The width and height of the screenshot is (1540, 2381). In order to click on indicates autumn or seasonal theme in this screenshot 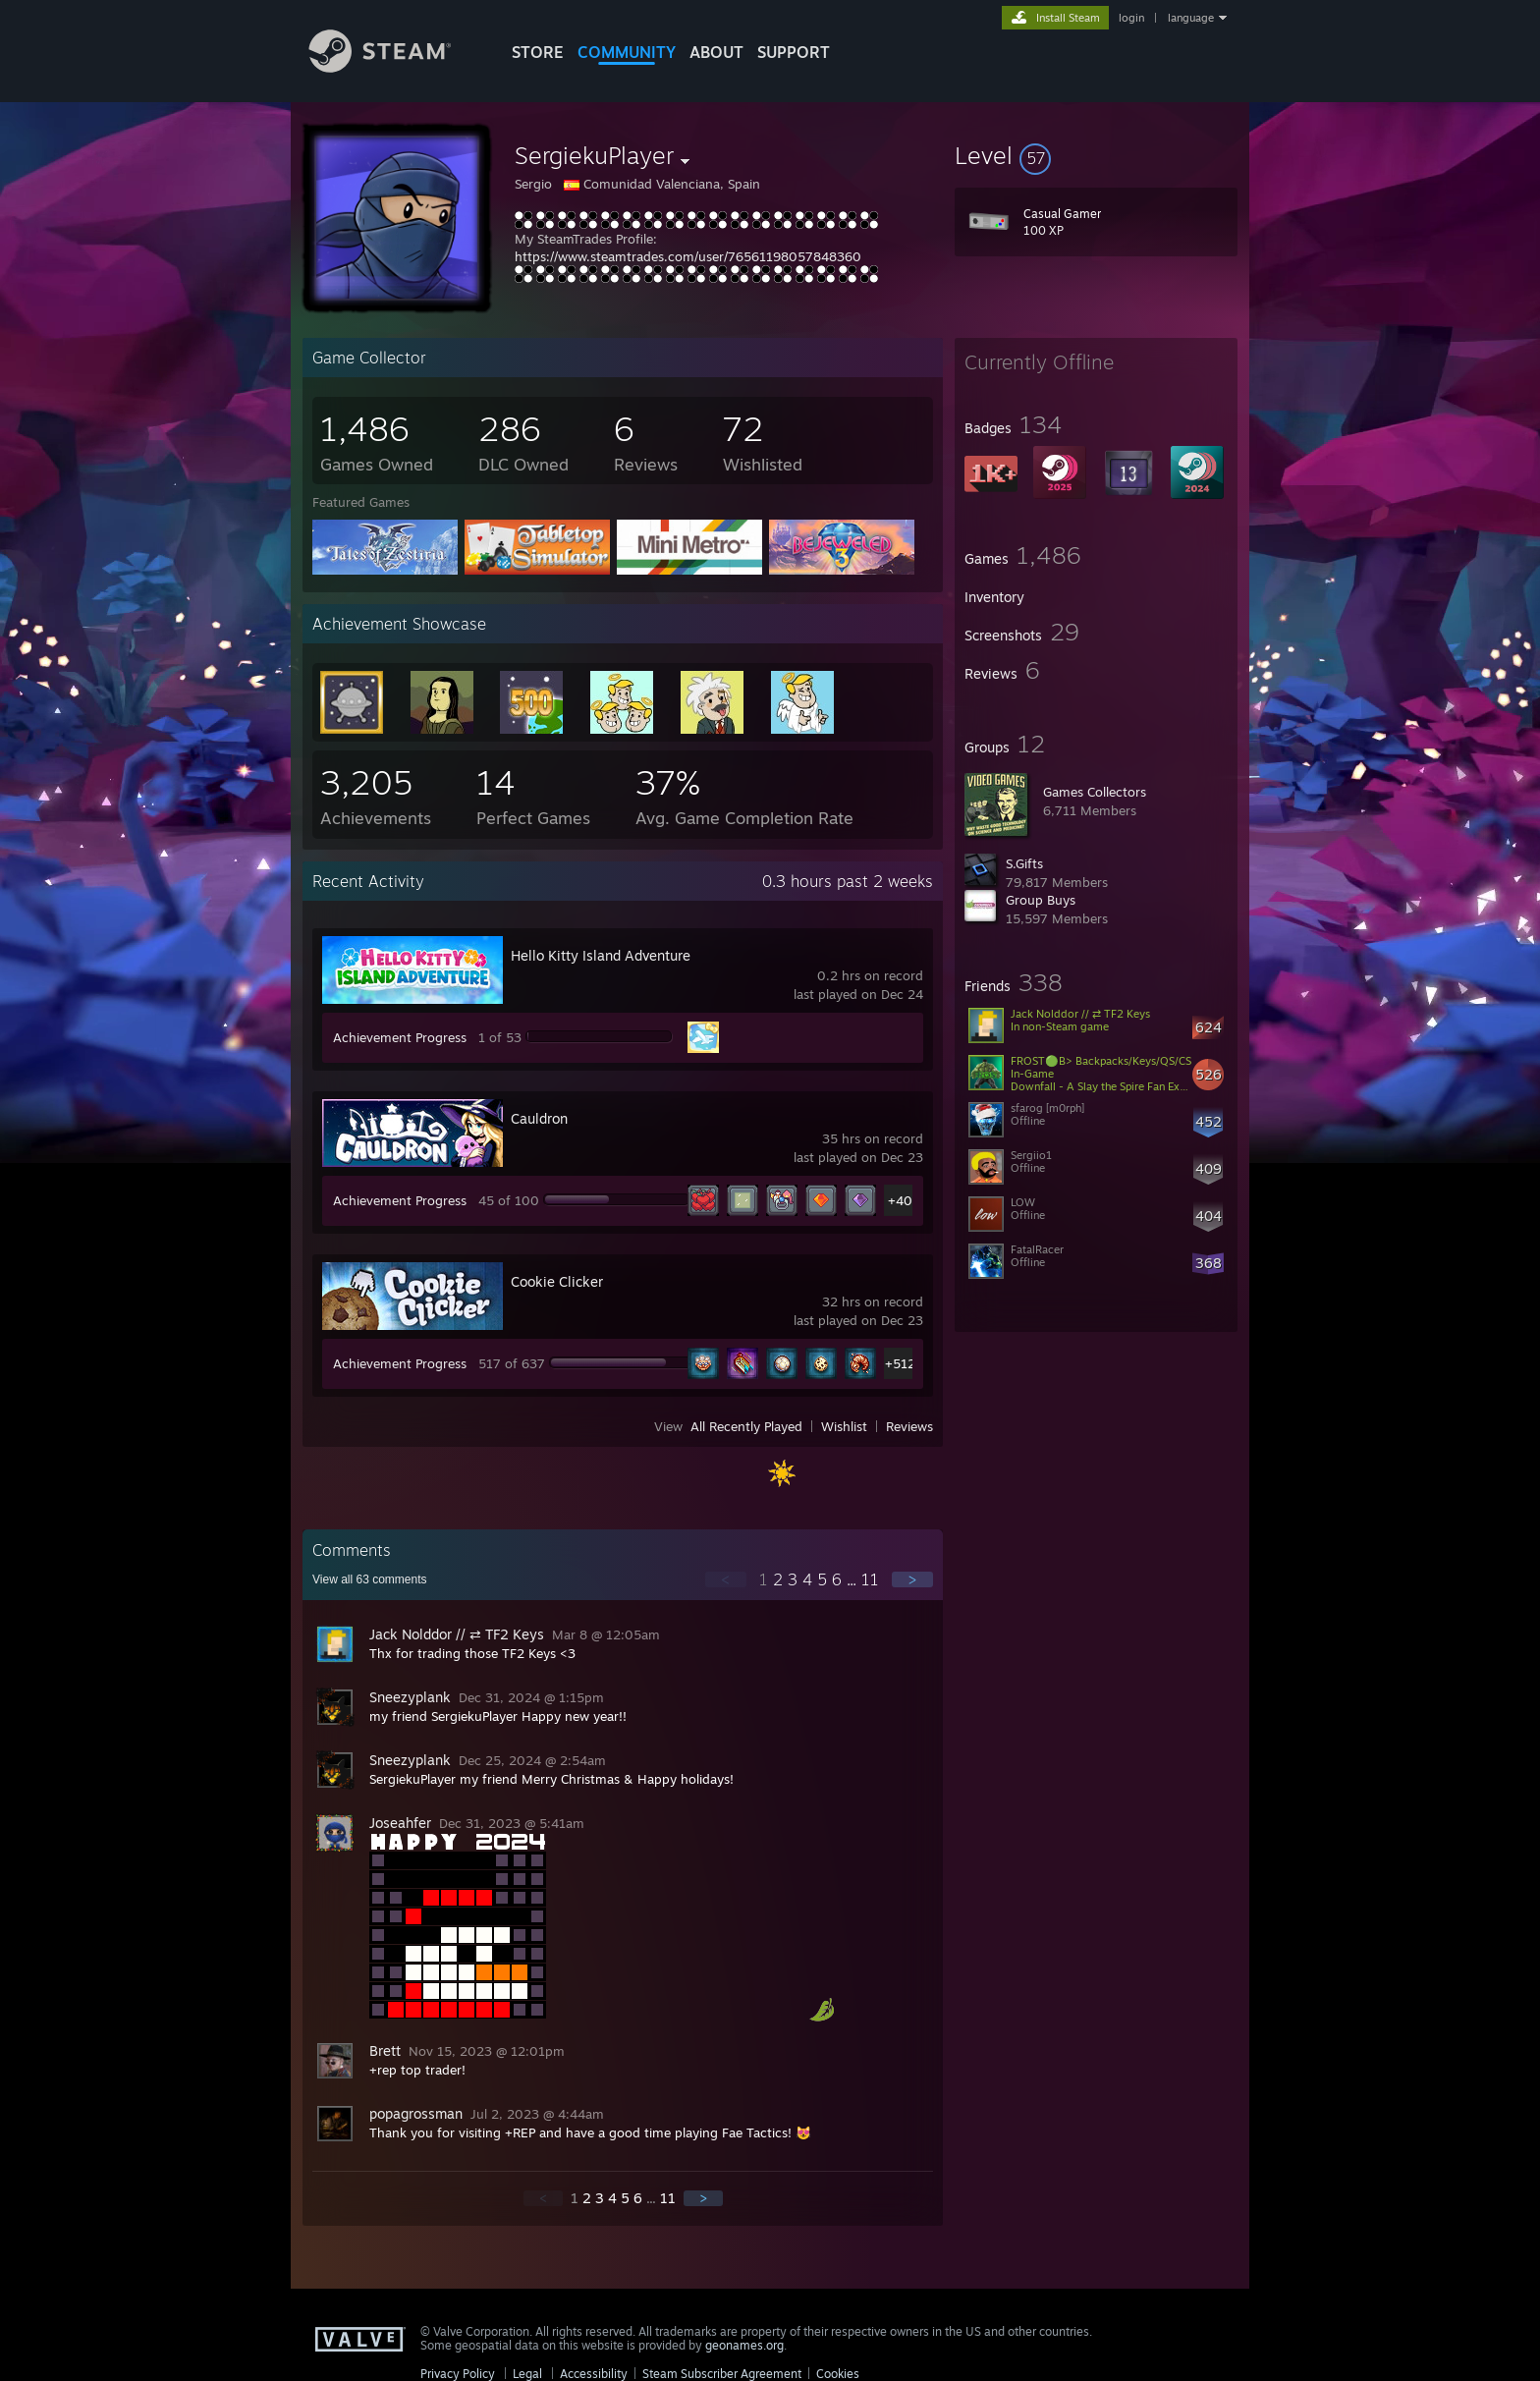, I will do `click(821, 2010)`.